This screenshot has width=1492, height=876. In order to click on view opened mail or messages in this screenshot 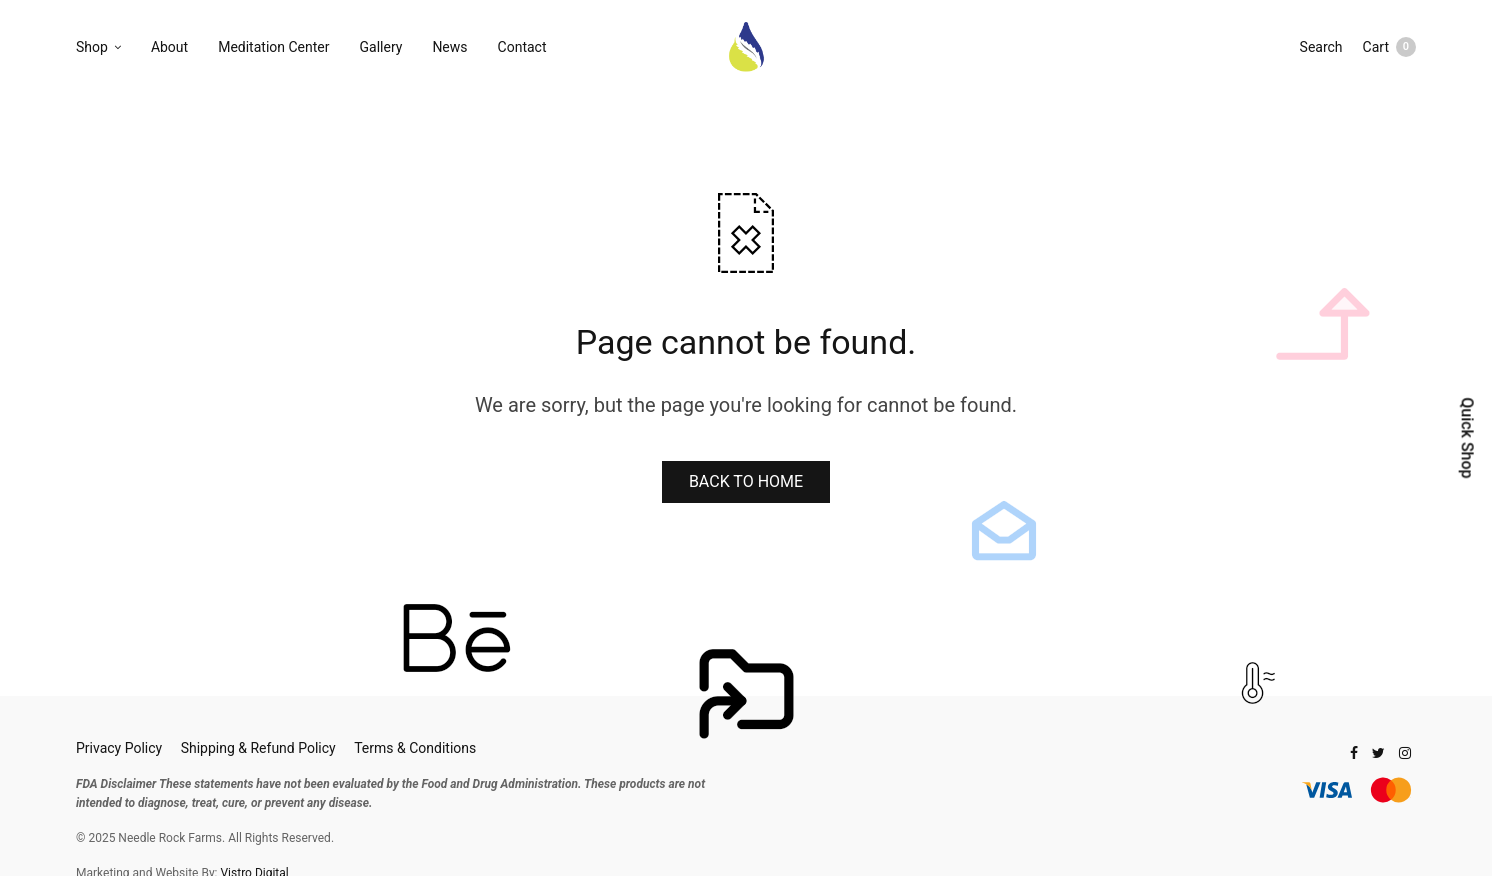, I will do `click(1004, 533)`.